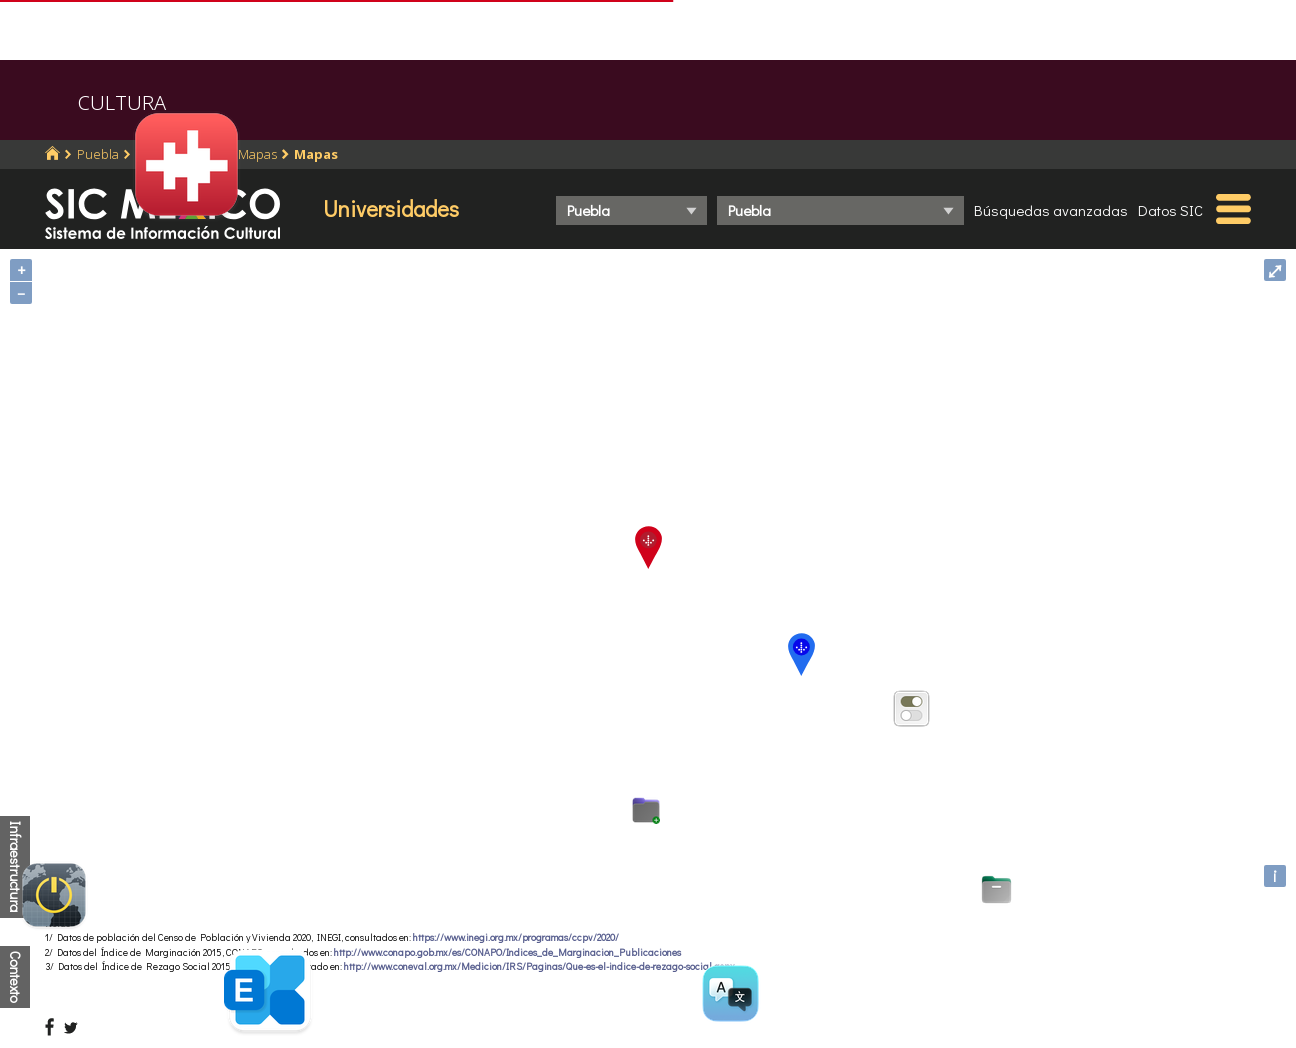 The height and width of the screenshot is (1048, 1296). I want to click on open the file manager application, so click(996, 889).